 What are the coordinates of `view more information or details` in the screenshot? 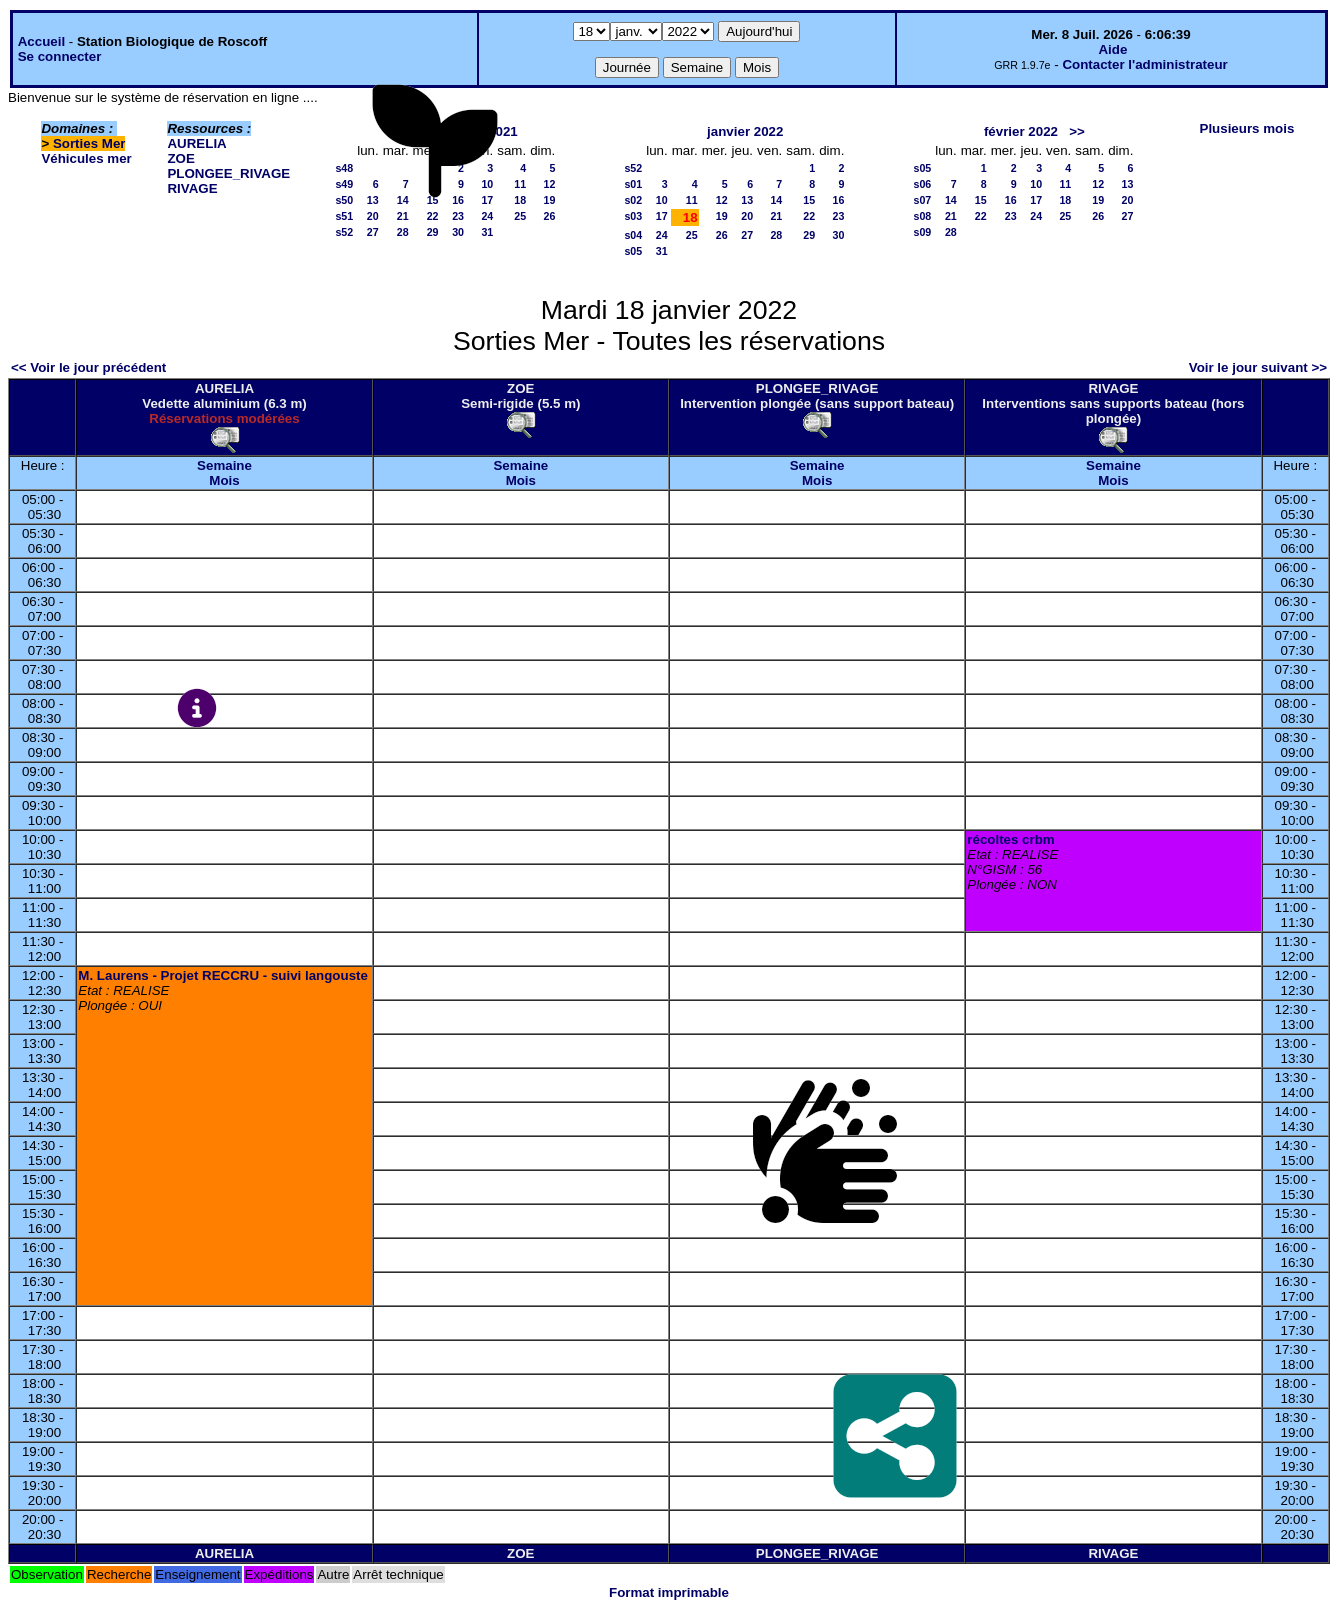 It's located at (197, 708).